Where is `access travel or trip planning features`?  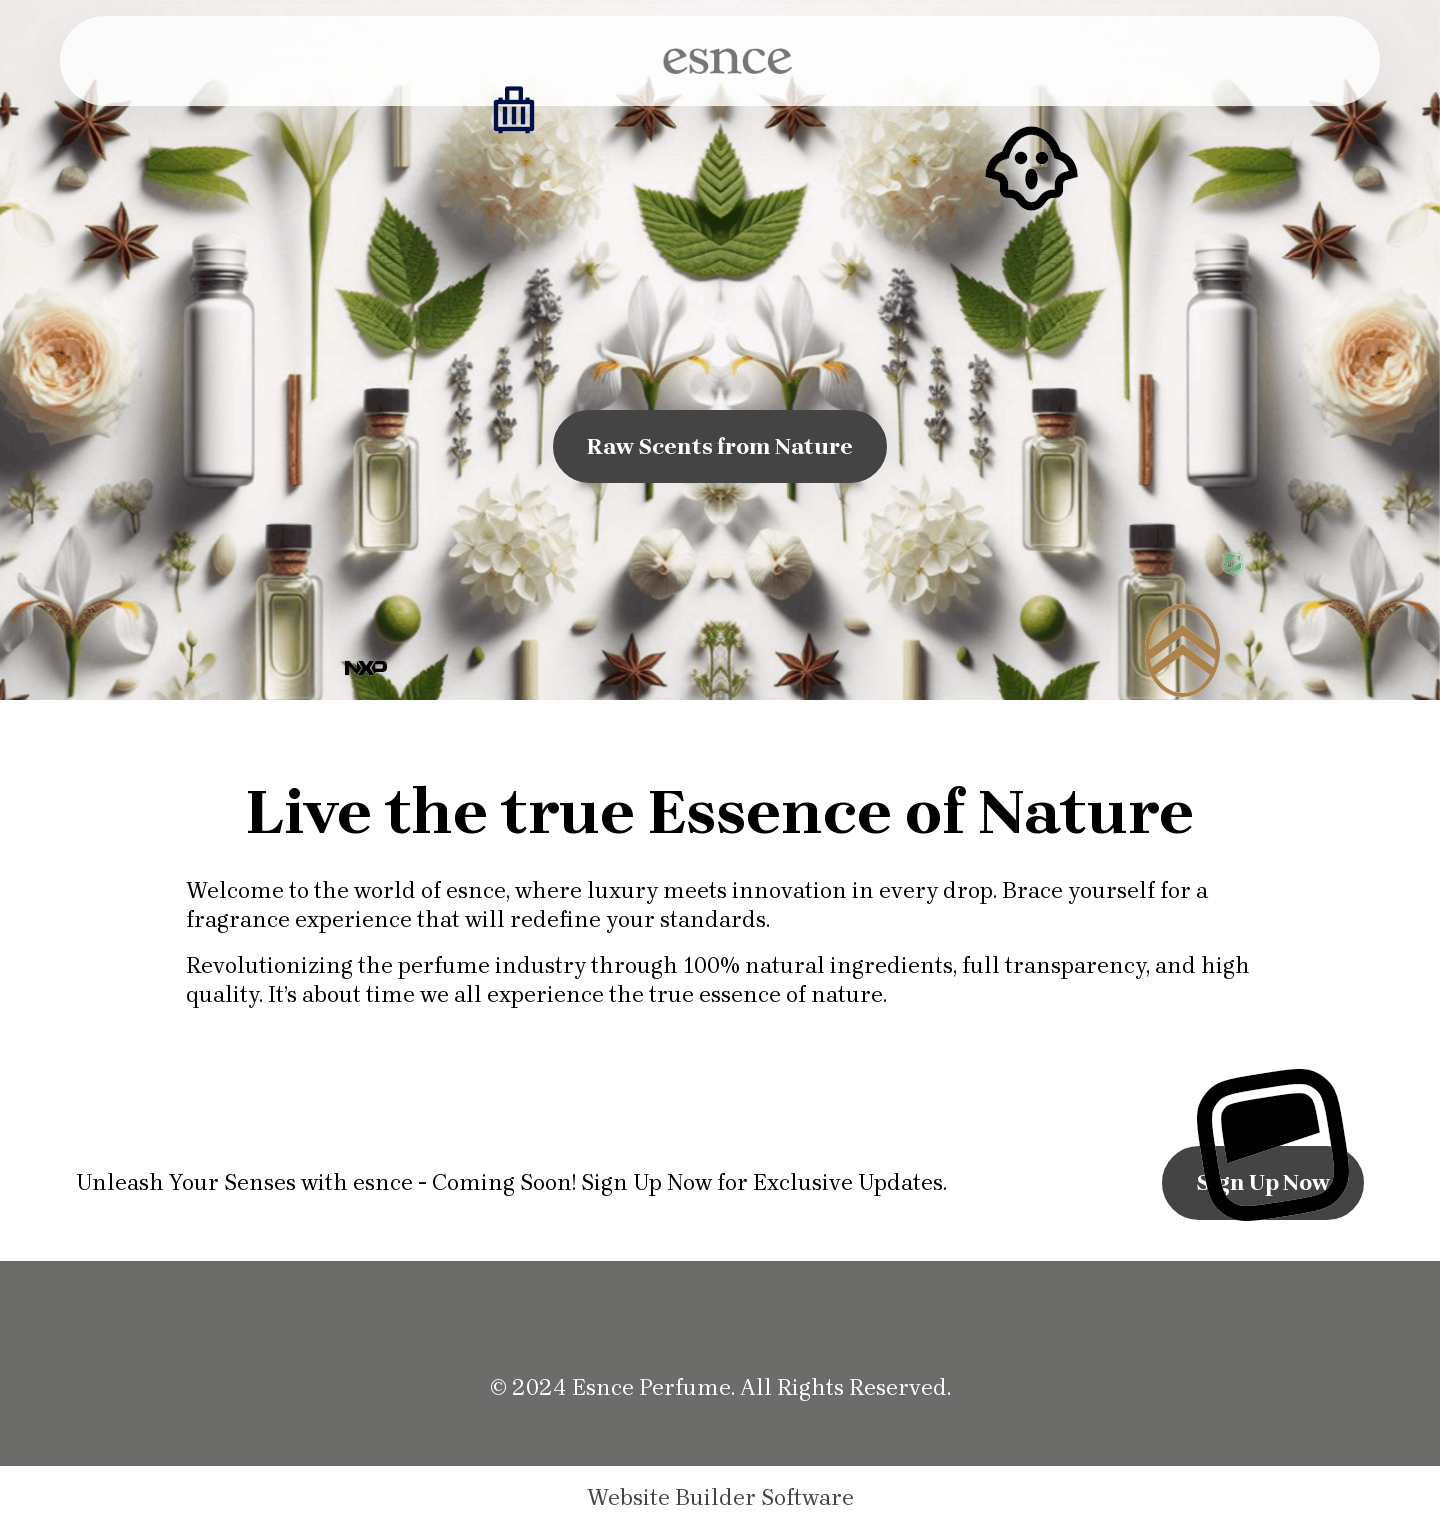
access travel or trip planning features is located at coordinates (514, 111).